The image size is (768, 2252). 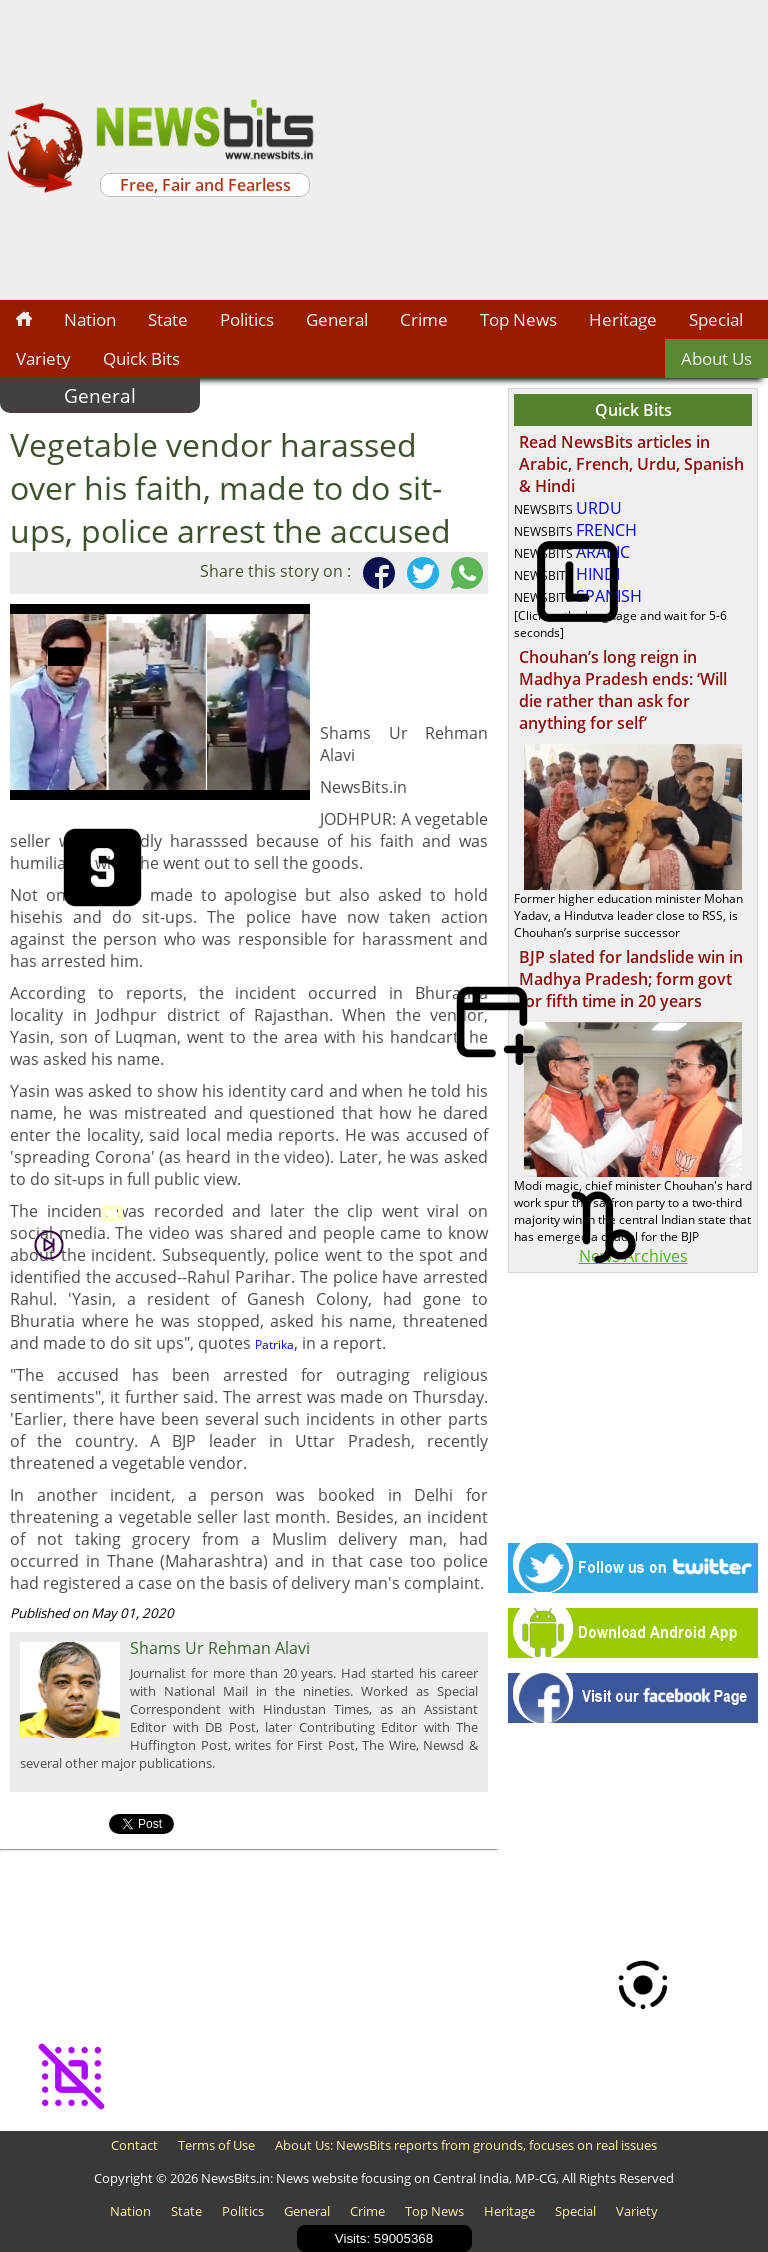 What do you see at coordinates (71, 2076) in the screenshot?
I see `deselect all items` at bounding box center [71, 2076].